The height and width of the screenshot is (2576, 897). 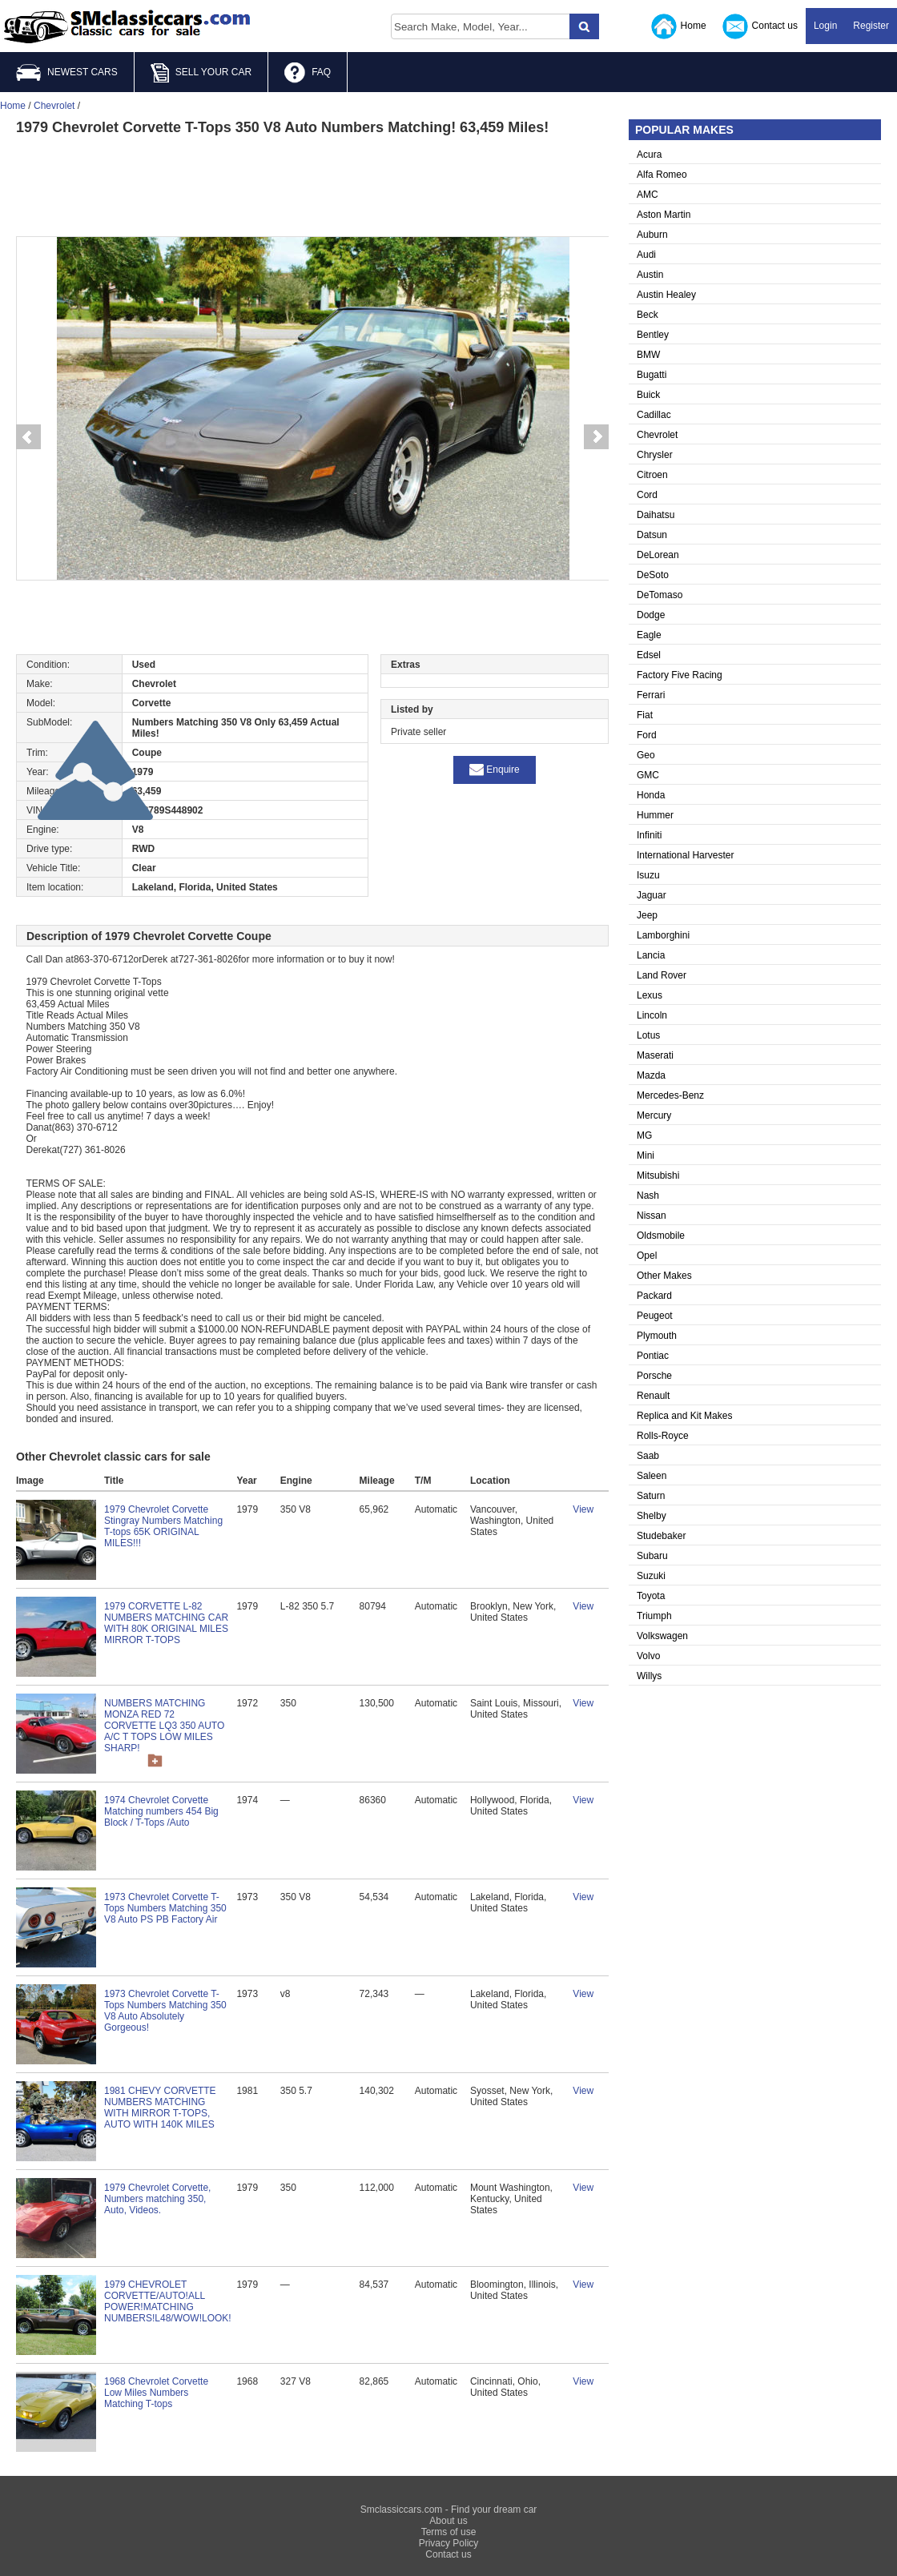 I want to click on Pine Script programming language logo, so click(x=95, y=770).